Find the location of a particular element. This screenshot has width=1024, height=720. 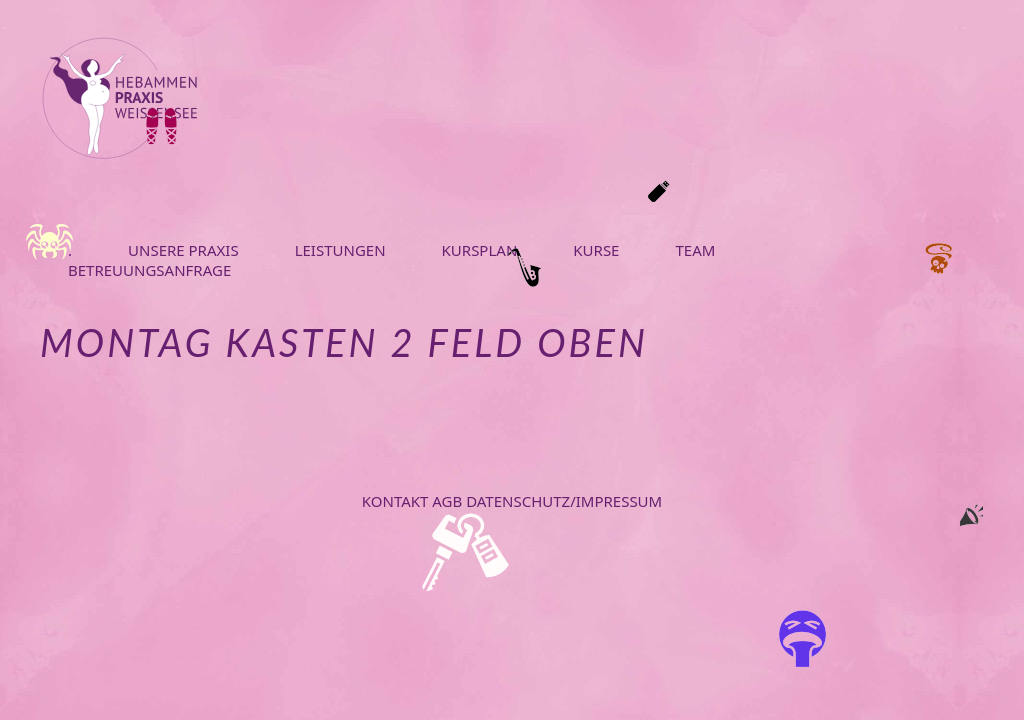

access external storage device is located at coordinates (659, 191).